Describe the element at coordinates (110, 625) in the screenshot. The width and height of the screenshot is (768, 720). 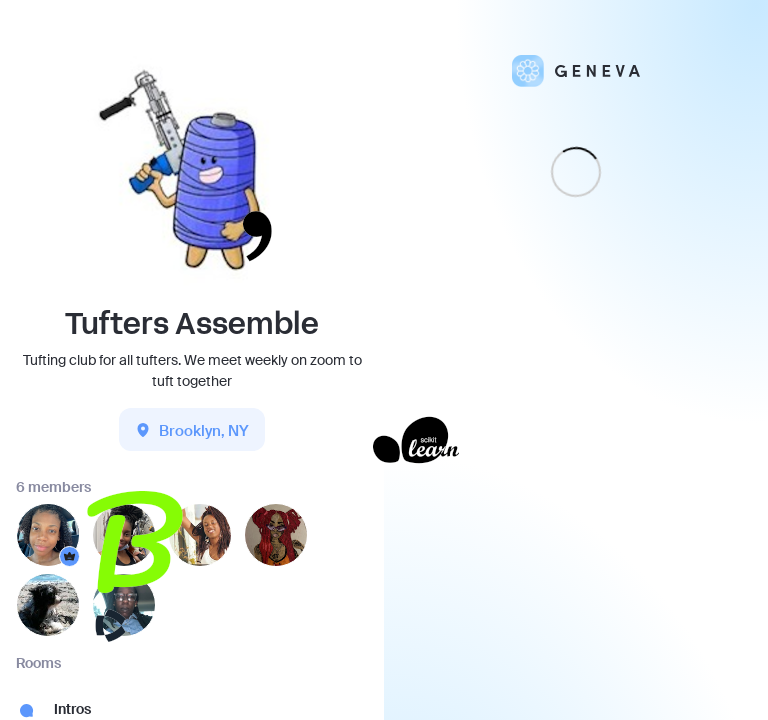
I see `Clarivate company logo` at that location.